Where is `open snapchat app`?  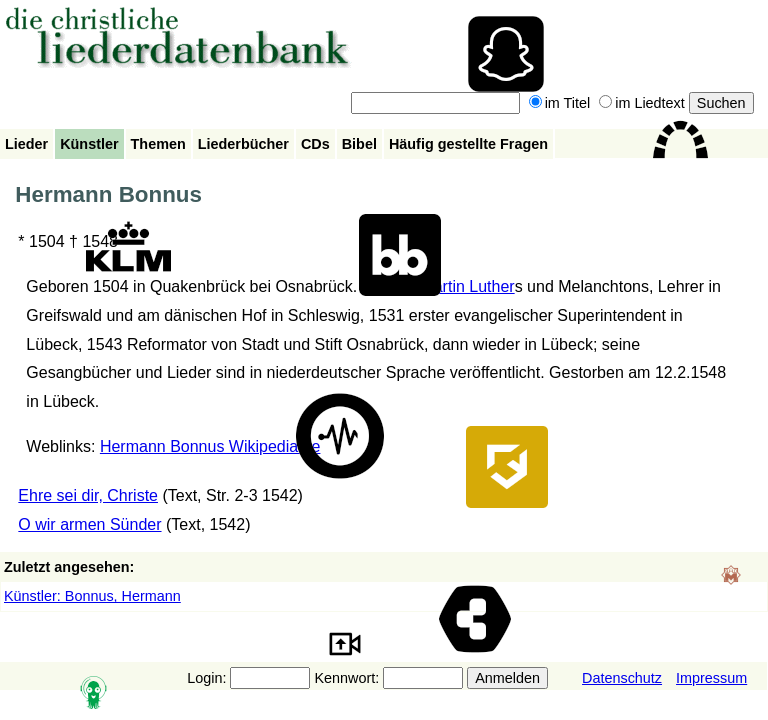 open snapchat app is located at coordinates (506, 54).